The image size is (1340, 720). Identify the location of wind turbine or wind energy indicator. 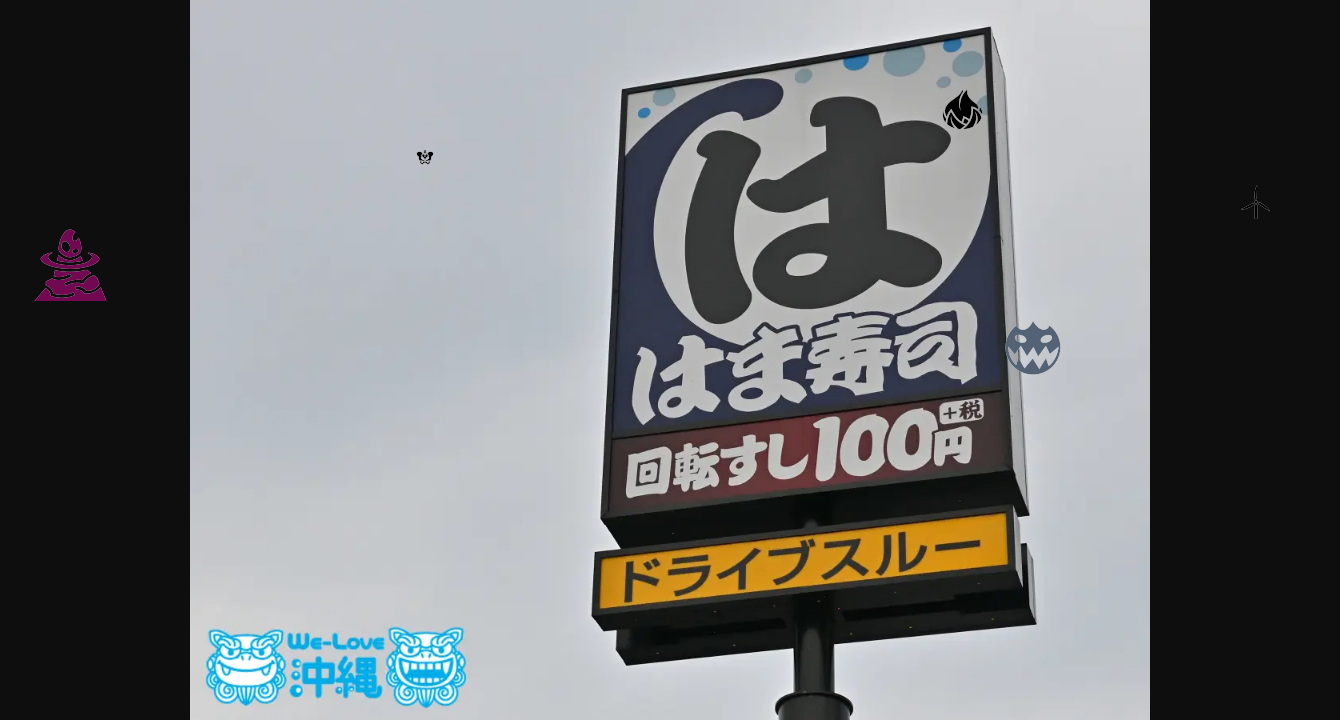
(1256, 202).